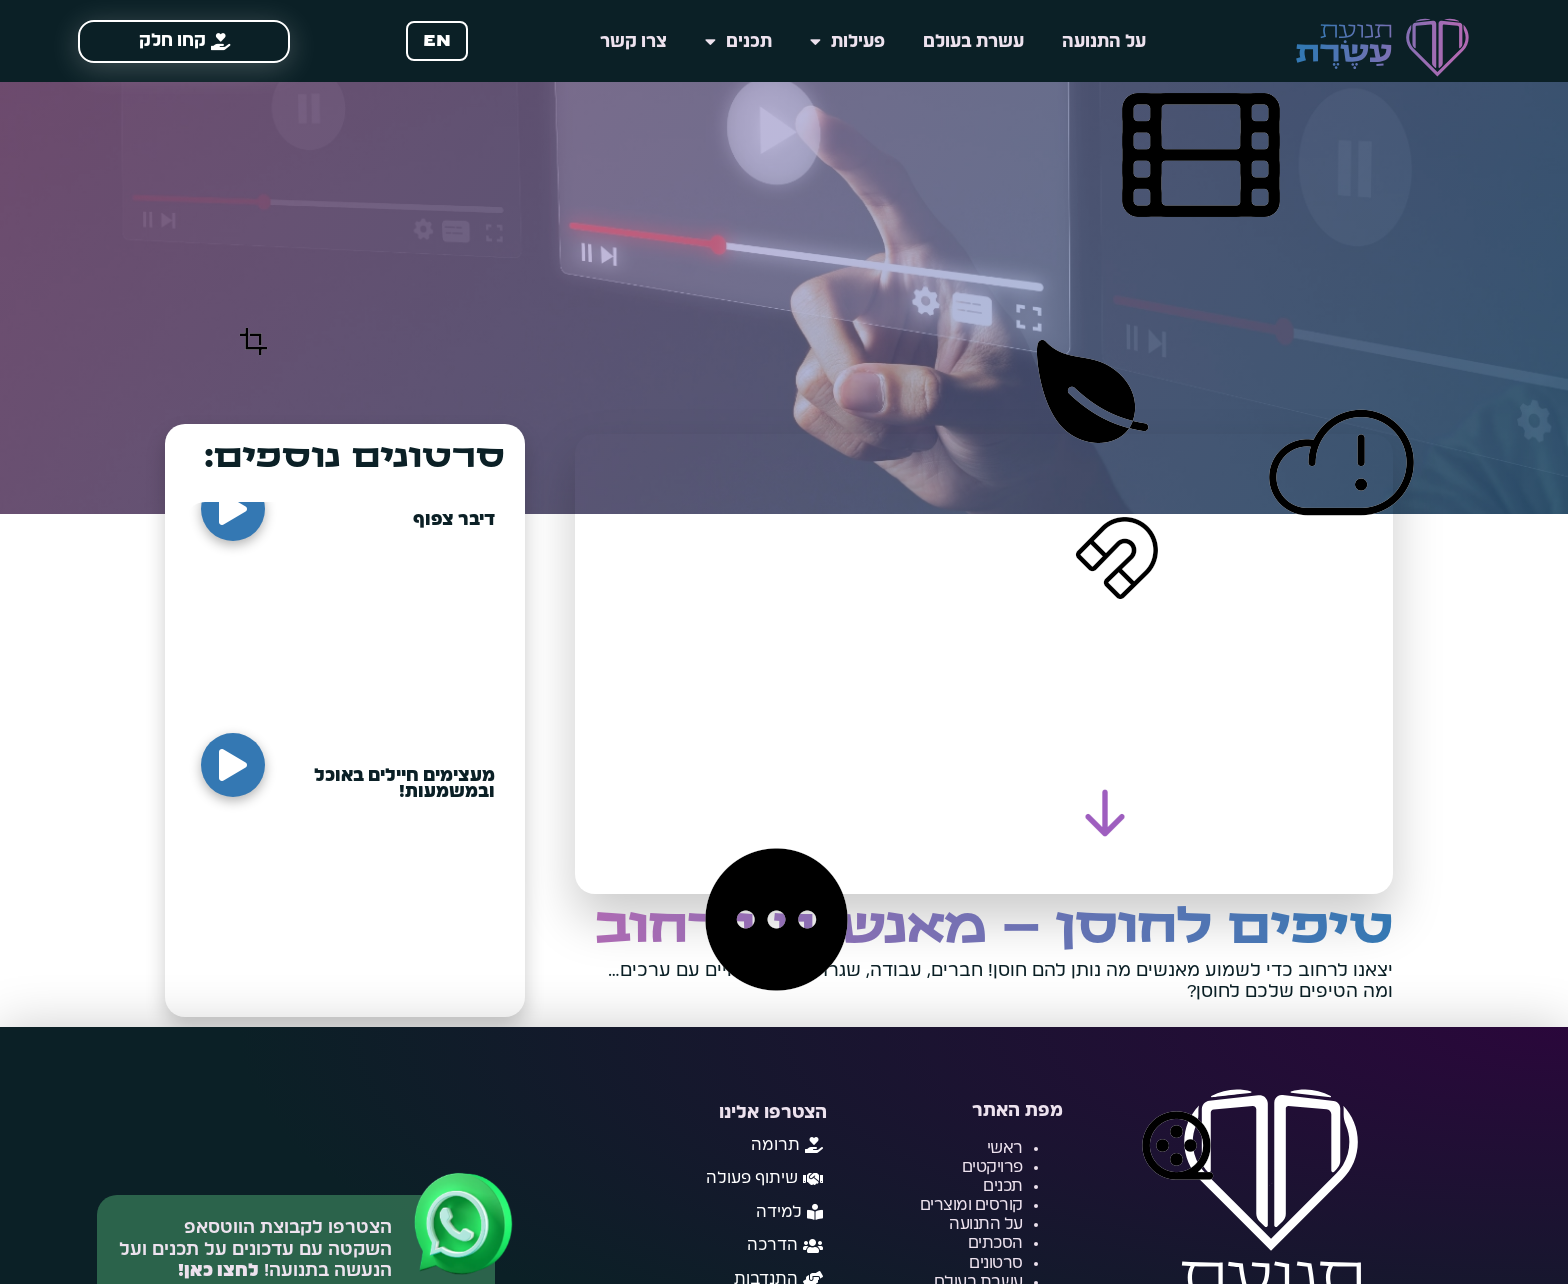 The height and width of the screenshot is (1284, 1568). Describe the element at coordinates (1092, 391) in the screenshot. I see `view eco-friendly or sustainable options` at that location.